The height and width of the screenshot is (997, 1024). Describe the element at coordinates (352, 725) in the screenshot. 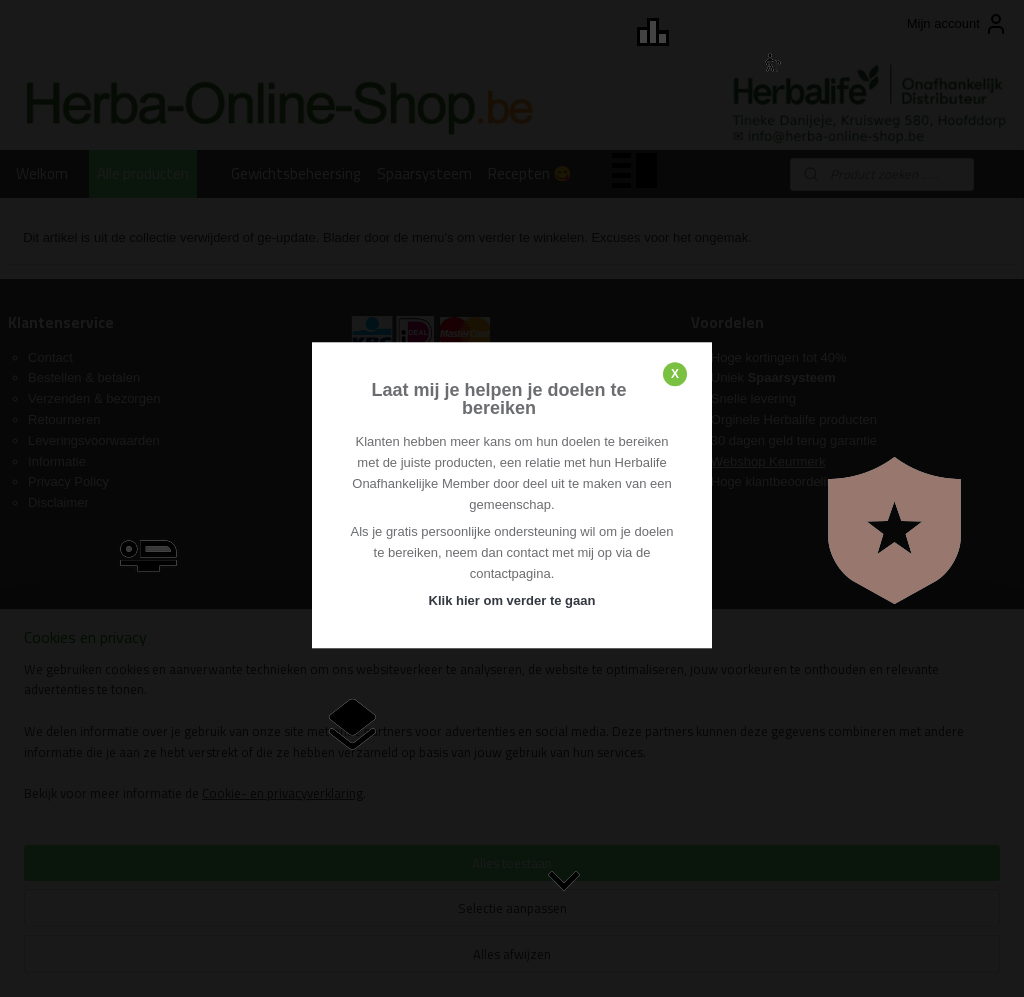

I see `toggle map layers or overlays` at that location.